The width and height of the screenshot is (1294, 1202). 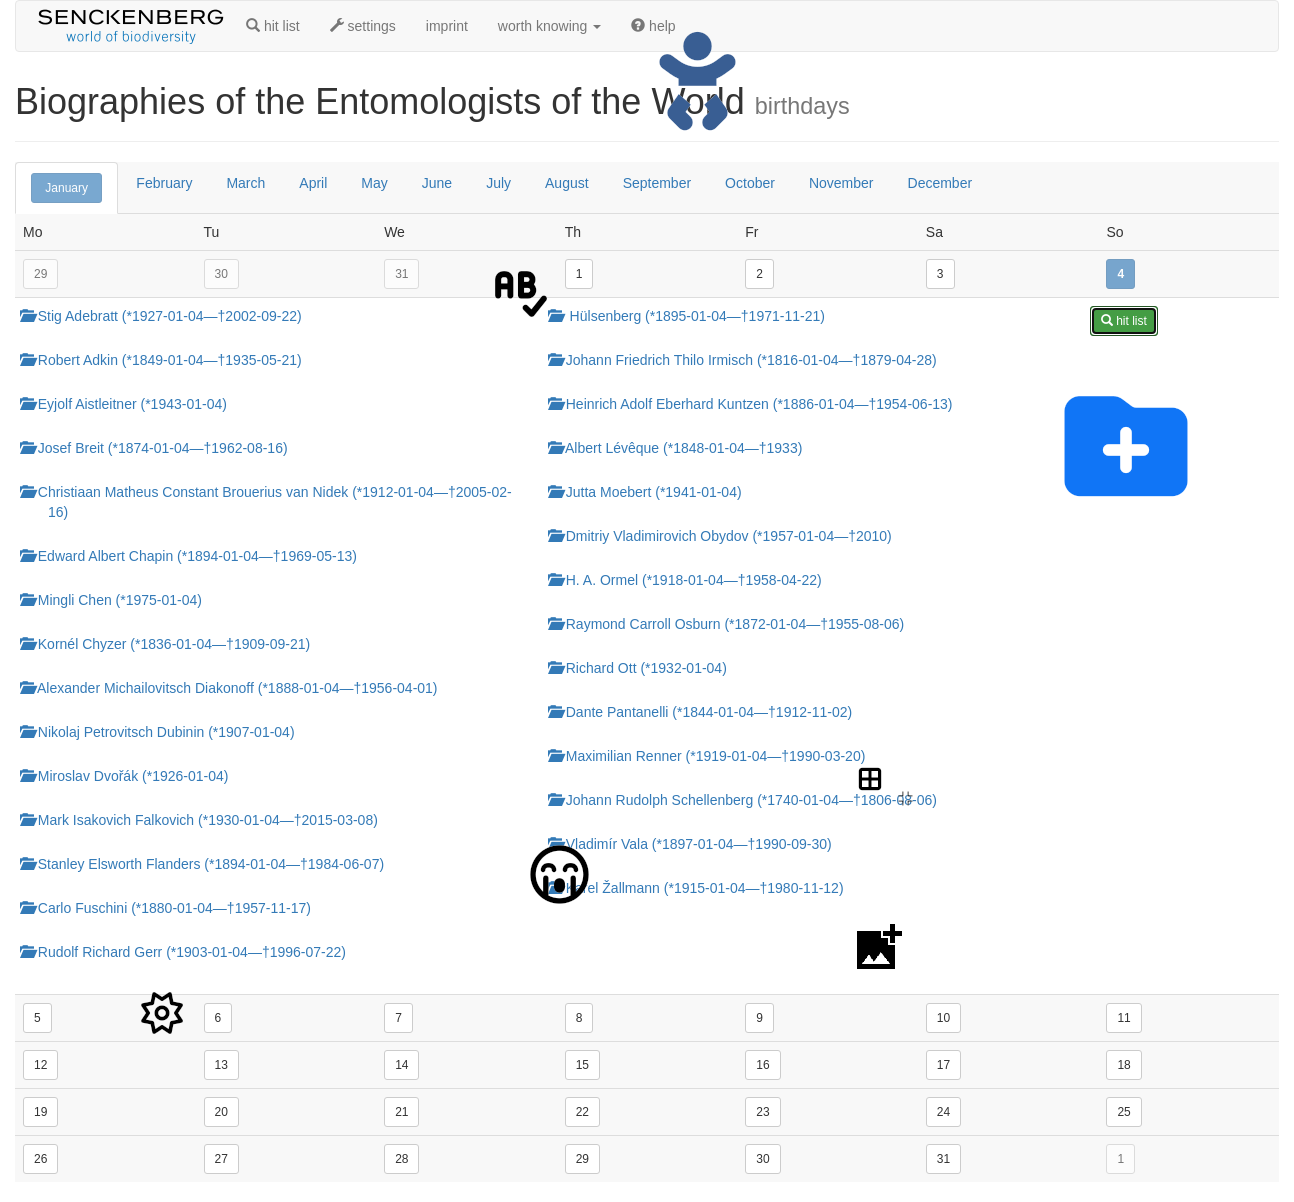 I want to click on switch to grid view, so click(x=870, y=779).